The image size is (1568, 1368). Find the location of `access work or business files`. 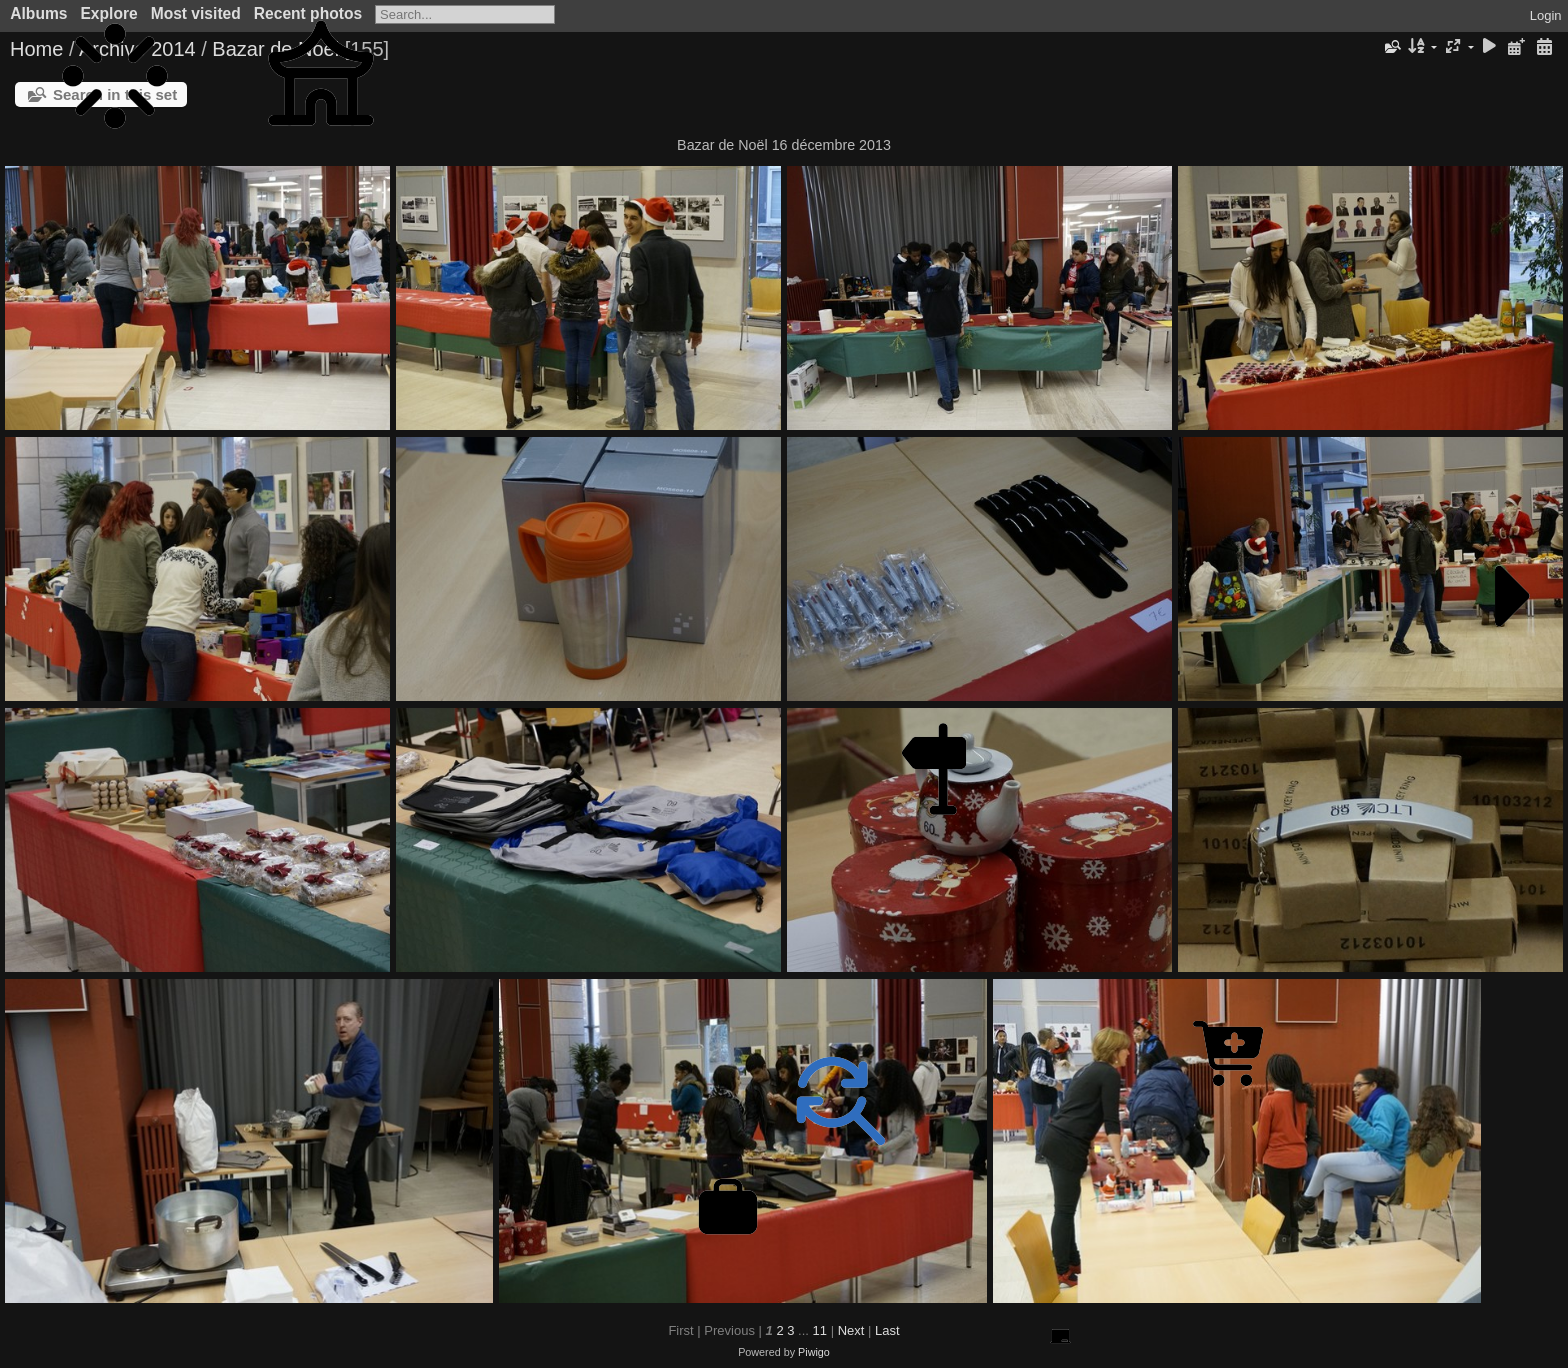

access work or business files is located at coordinates (728, 1208).